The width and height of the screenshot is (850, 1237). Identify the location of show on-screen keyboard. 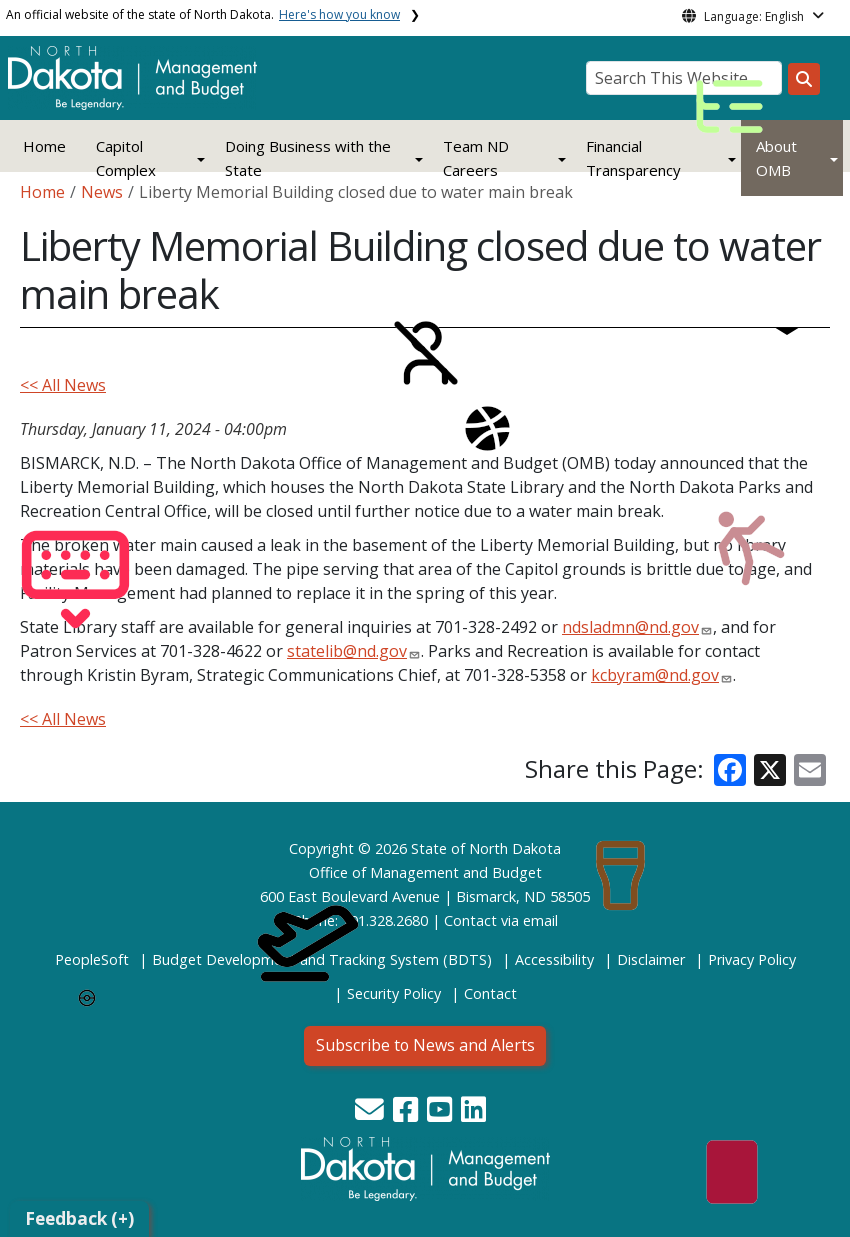
(75, 579).